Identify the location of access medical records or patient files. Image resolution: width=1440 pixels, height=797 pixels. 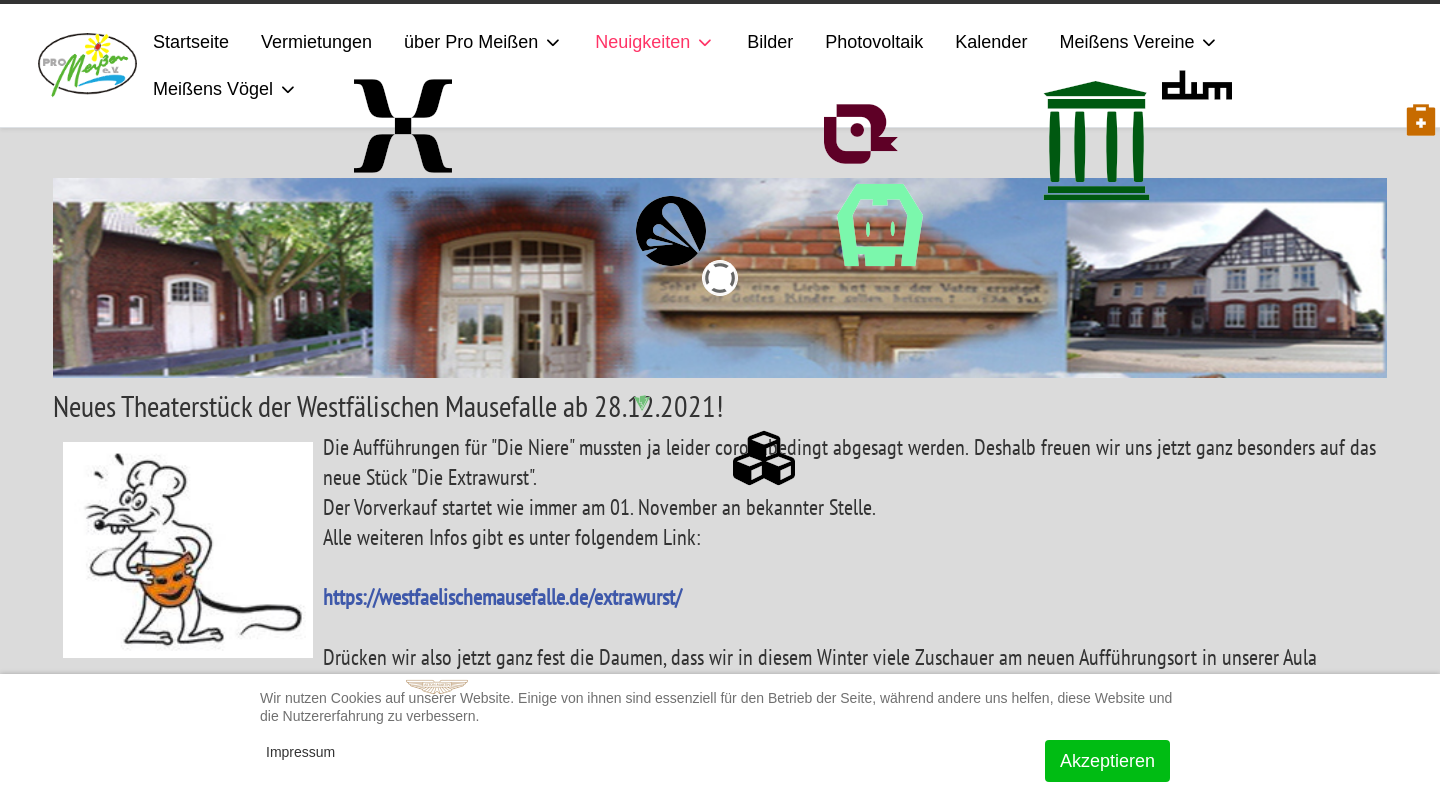
(1421, 120).